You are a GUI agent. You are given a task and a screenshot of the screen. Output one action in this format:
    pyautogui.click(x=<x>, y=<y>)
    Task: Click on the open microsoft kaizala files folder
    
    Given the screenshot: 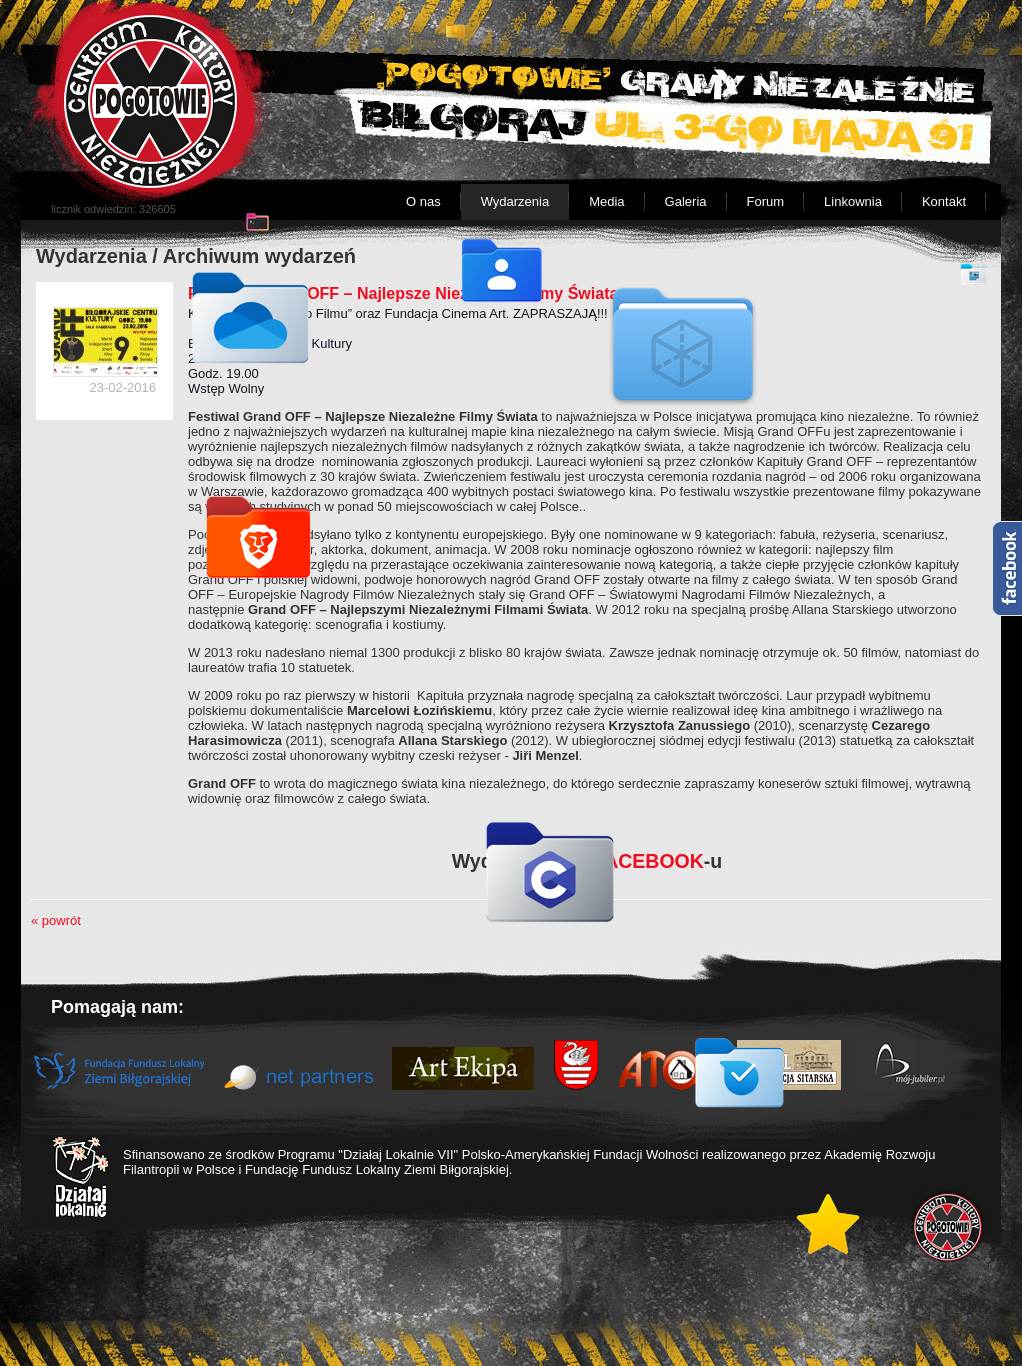 What is the action you would take?
    pyautogui.click(x=739, y=1075)
    